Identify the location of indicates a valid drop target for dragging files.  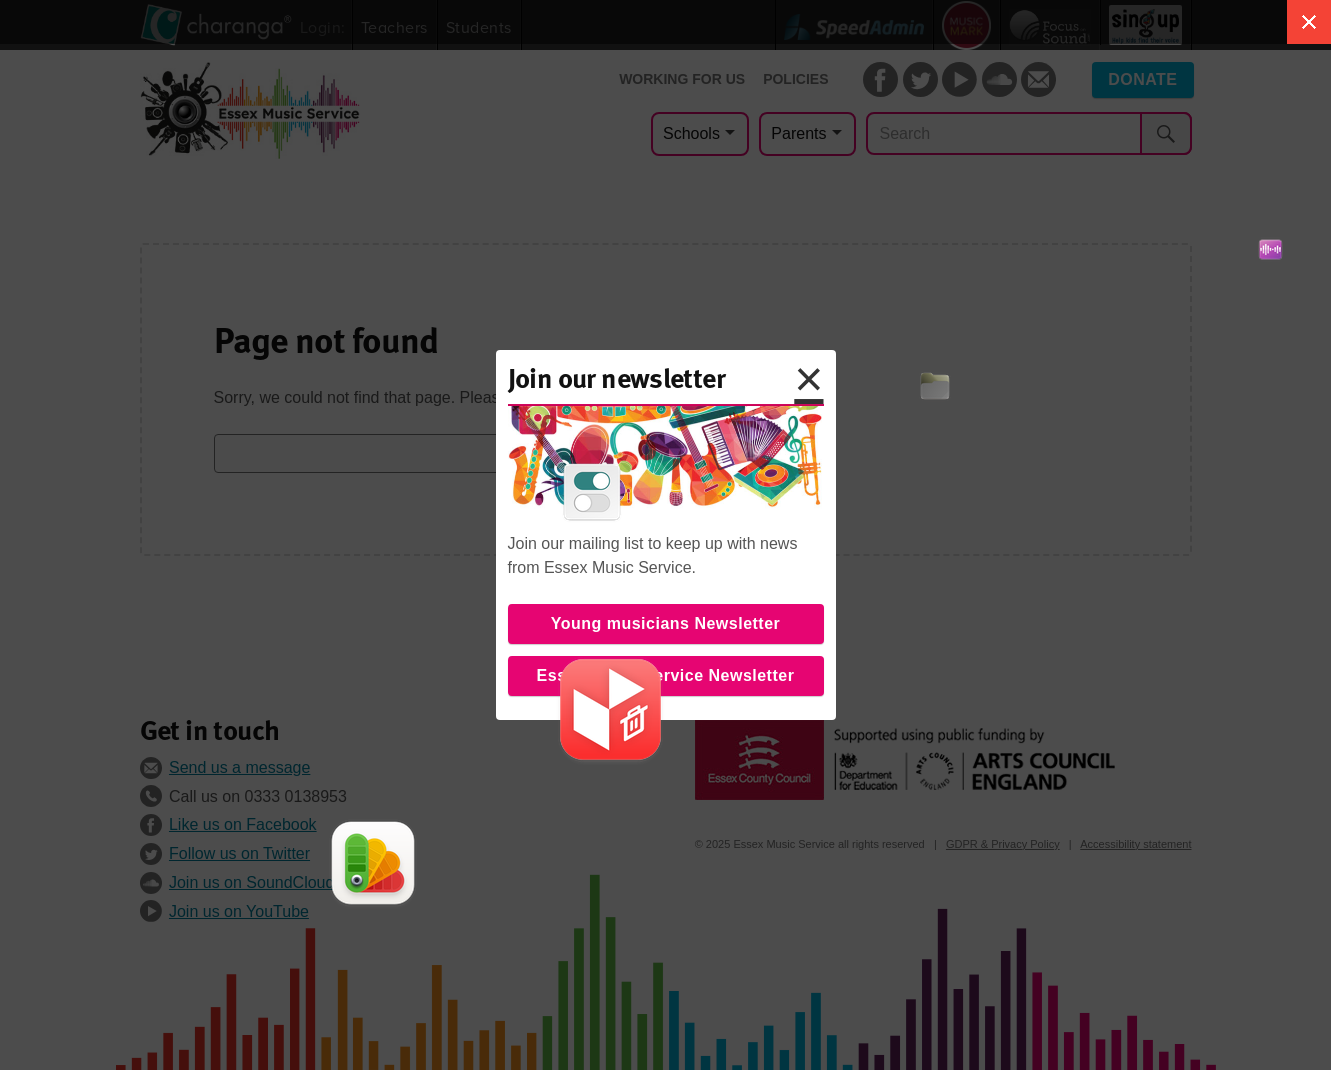
(935, 386).